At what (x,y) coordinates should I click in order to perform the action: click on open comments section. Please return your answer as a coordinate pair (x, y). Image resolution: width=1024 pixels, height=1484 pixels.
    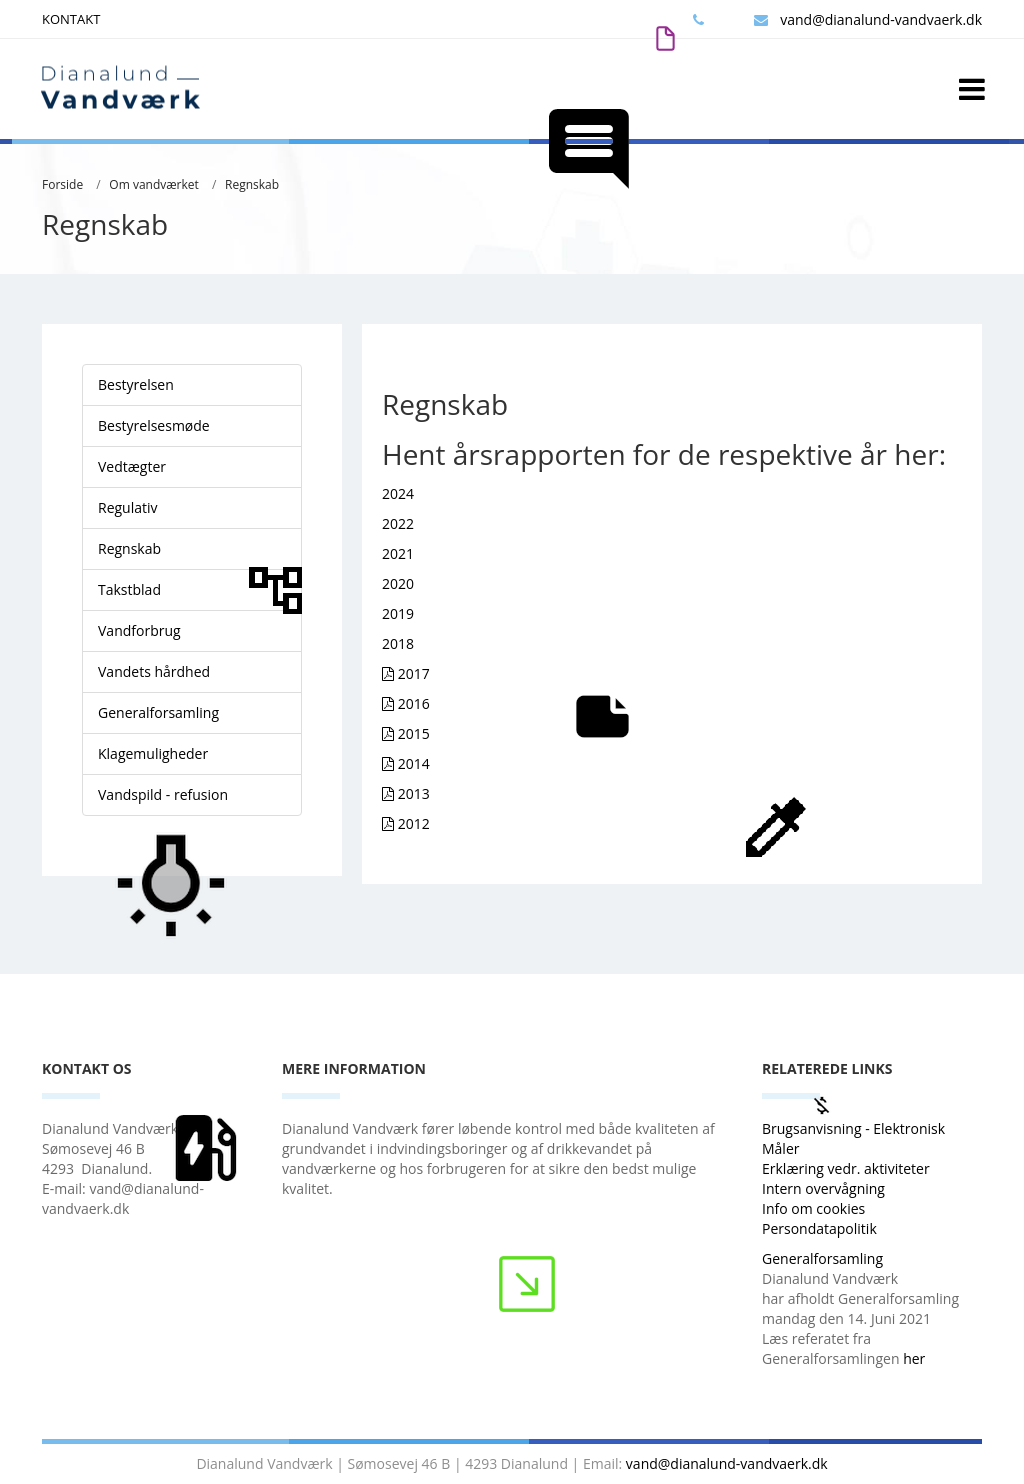
    Looking at the image, I should click on (589, 149).